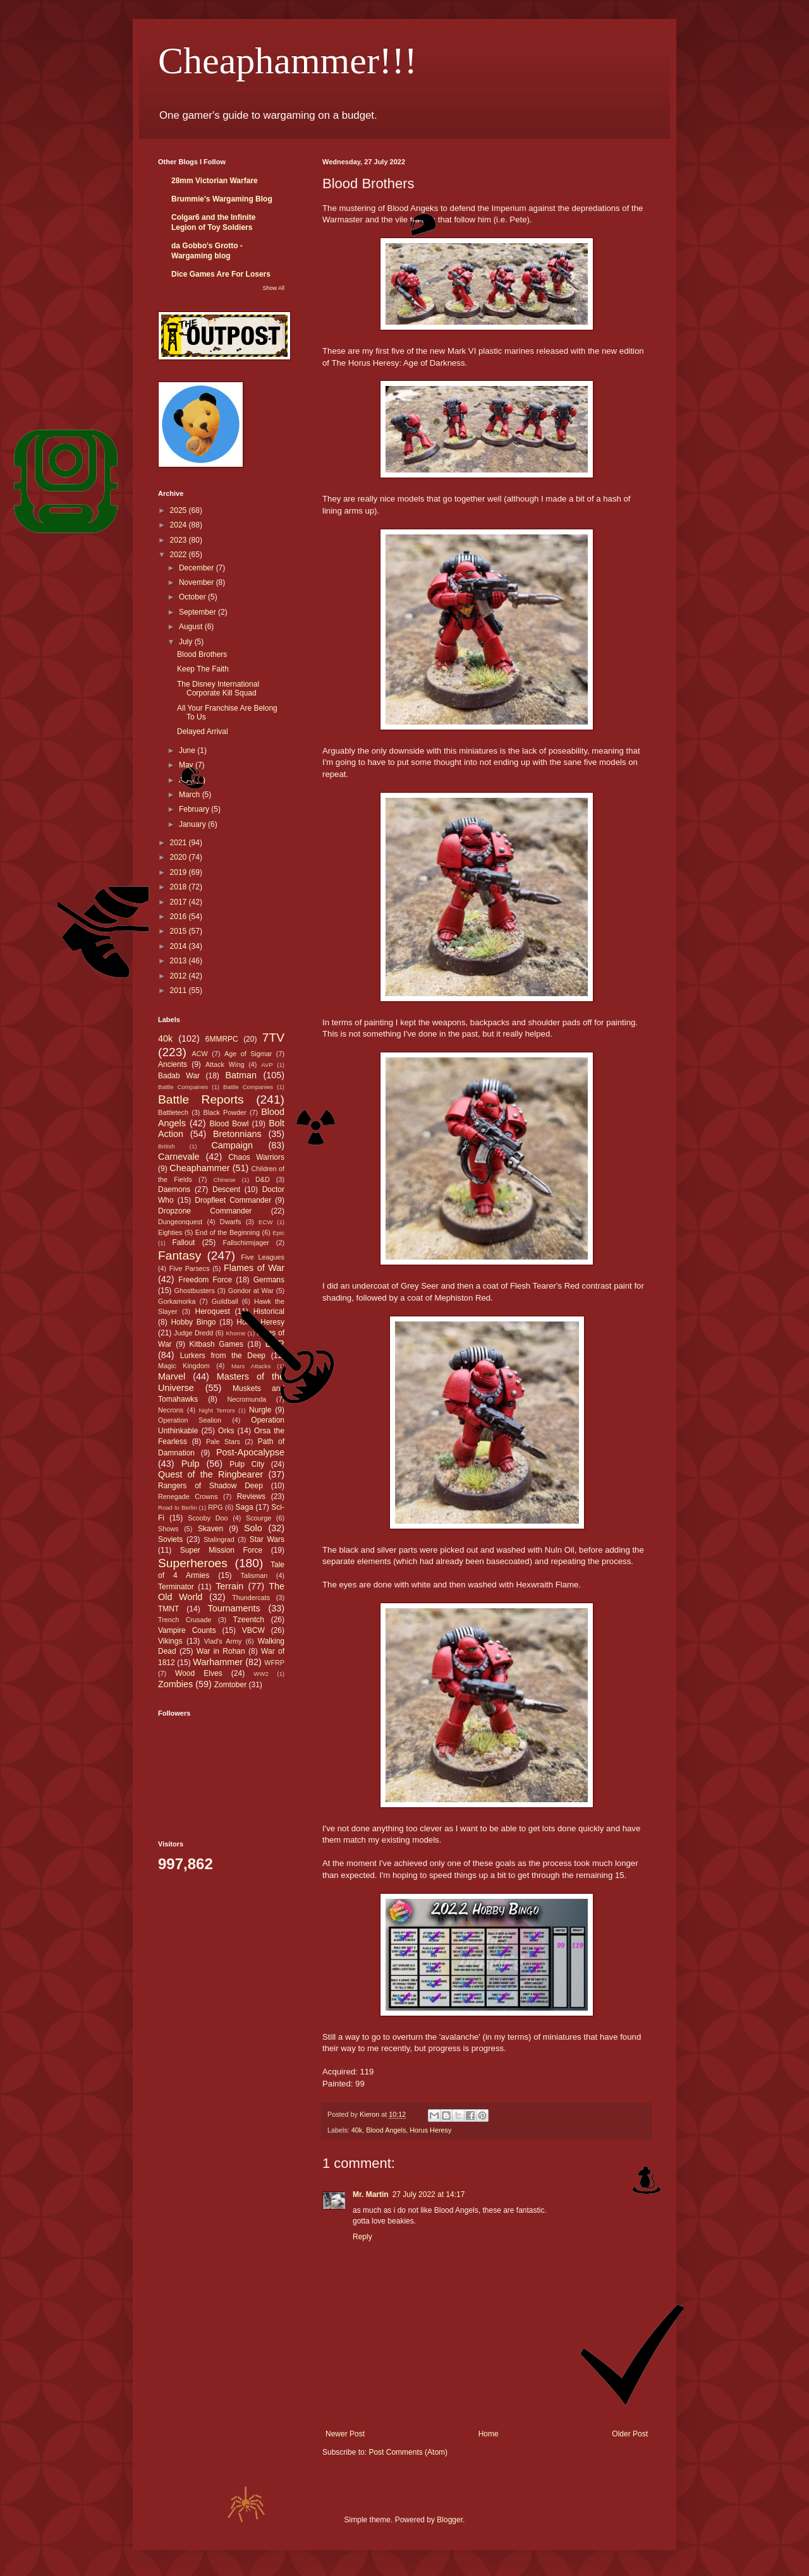 The width and height of the screenshot is (809, 2576). Describe the element at coordinates (103, 932) in the screenshot. I see `indicates a trap or hazard in gameplay` at that location.